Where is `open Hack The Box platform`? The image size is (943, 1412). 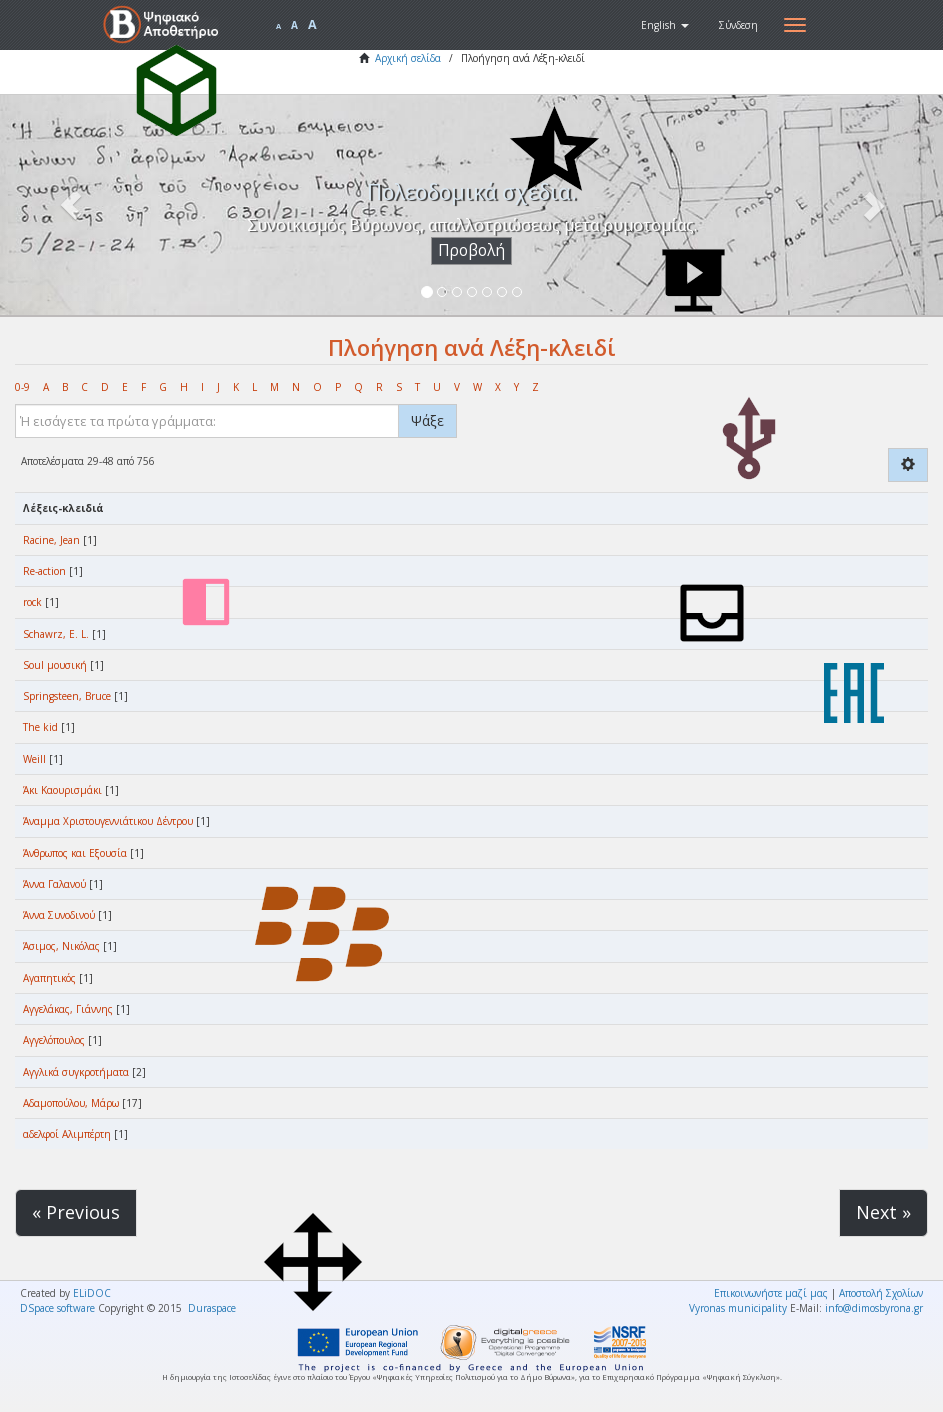
open Hack The Box platform is located at coordinates (176, 90).